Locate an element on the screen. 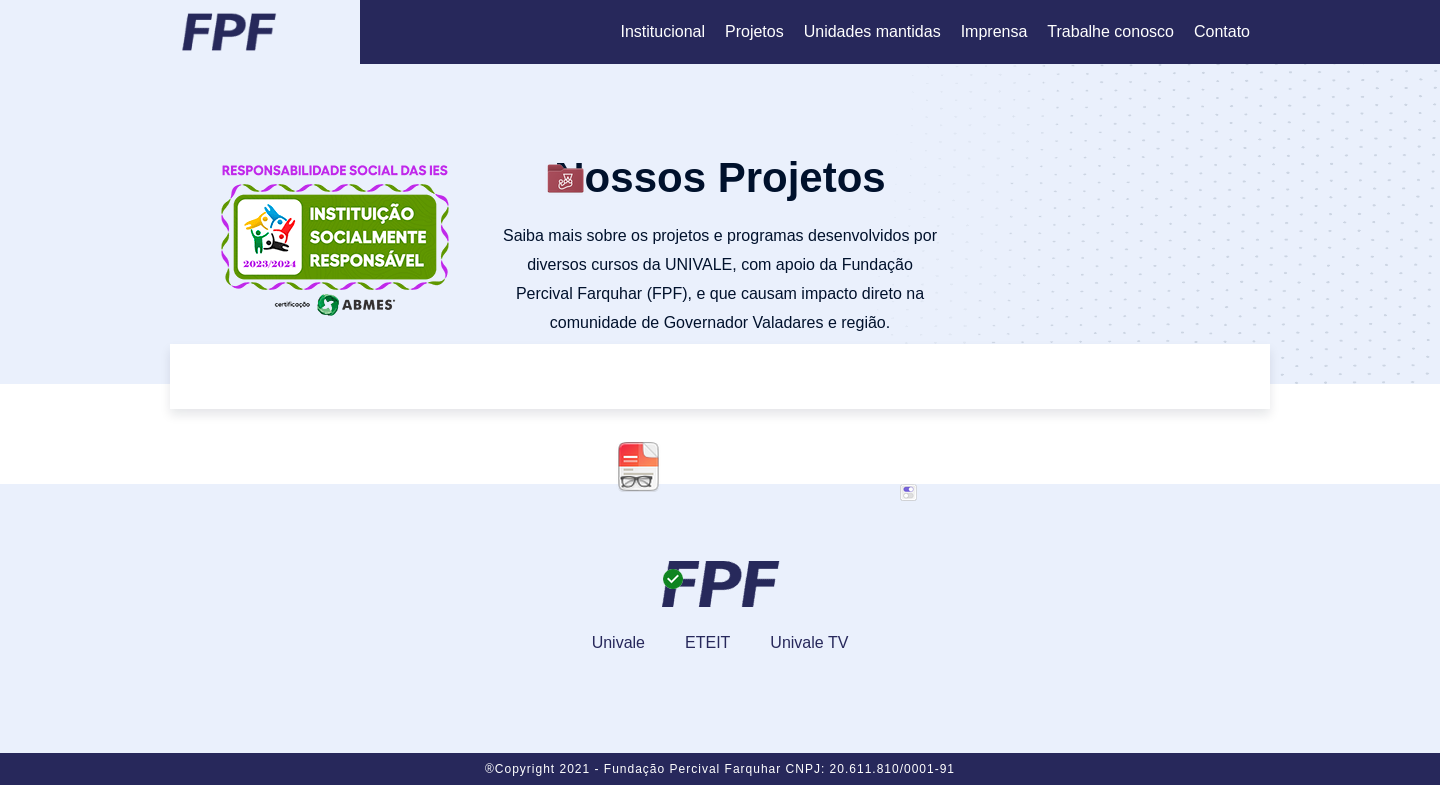 This screenshot has width=1440, height=785. open gnome tweaks to customize system settings is located at coordinates (908, 492).